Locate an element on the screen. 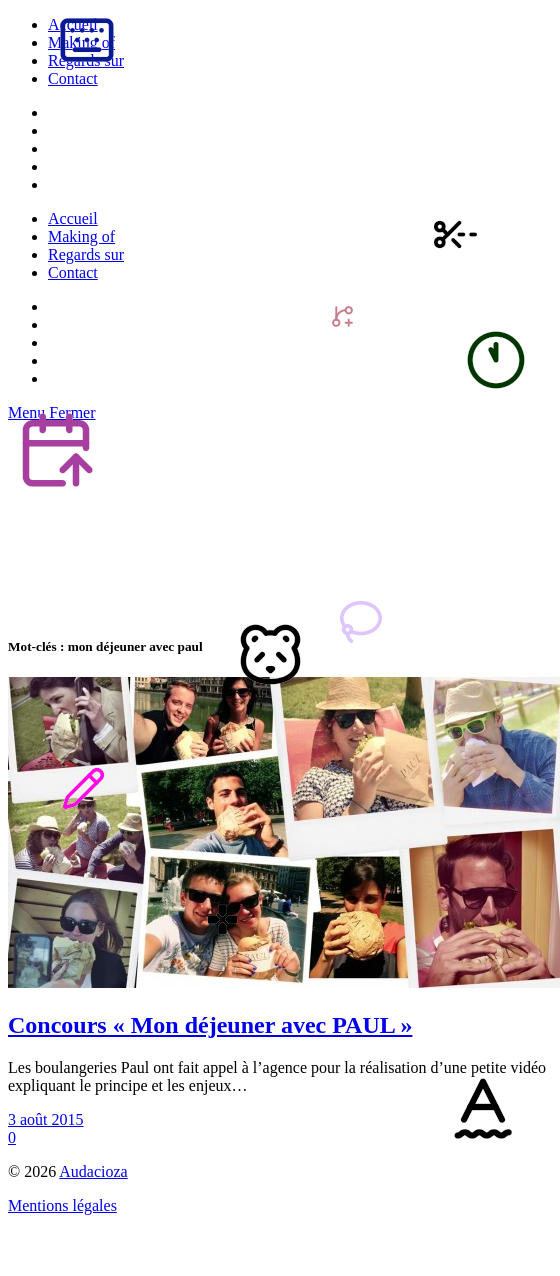 This screenshot has height=1276, width=560. indicates 11 o'clock time is located at coordinates (496, 360).